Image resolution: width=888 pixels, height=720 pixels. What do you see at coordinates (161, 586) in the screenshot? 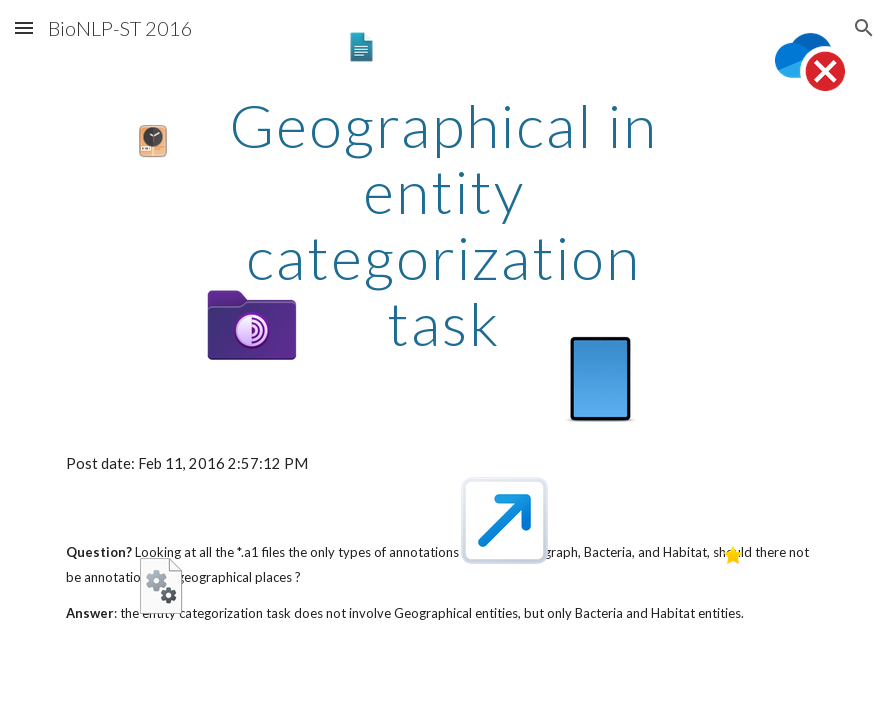
I see `open configuration file settings` at bounding box center [161, 586].